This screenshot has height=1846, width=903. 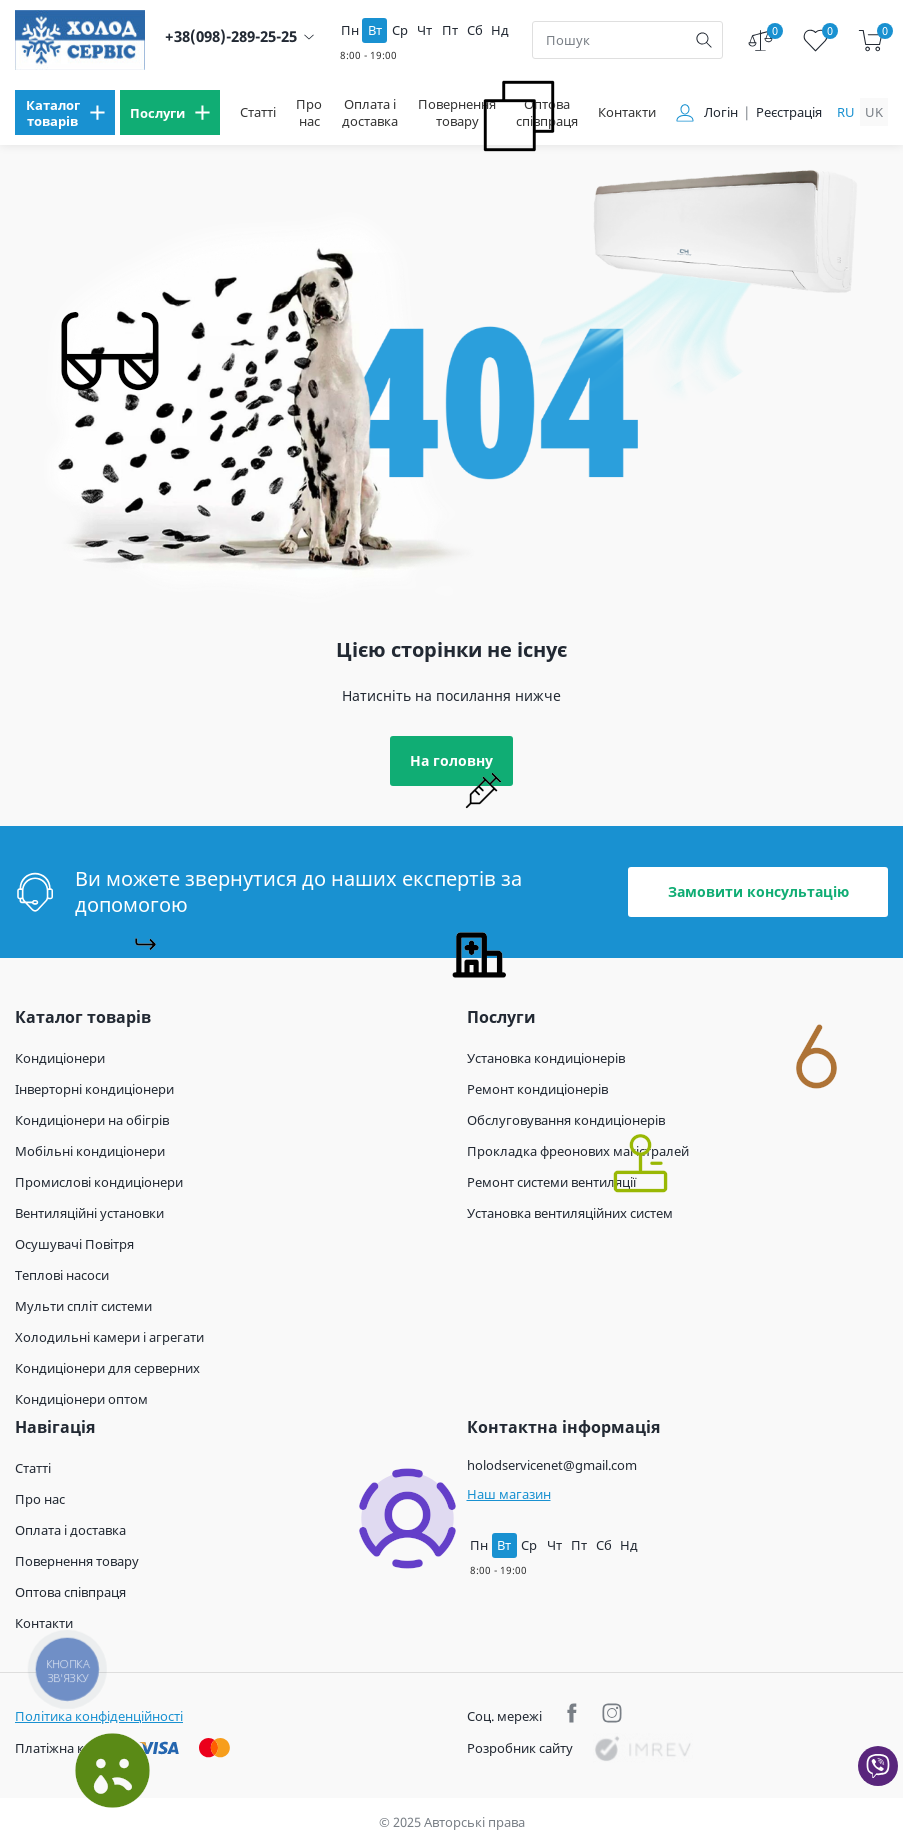 I want to click on incomplete or pending user profile, so click(x=407, y=1518).